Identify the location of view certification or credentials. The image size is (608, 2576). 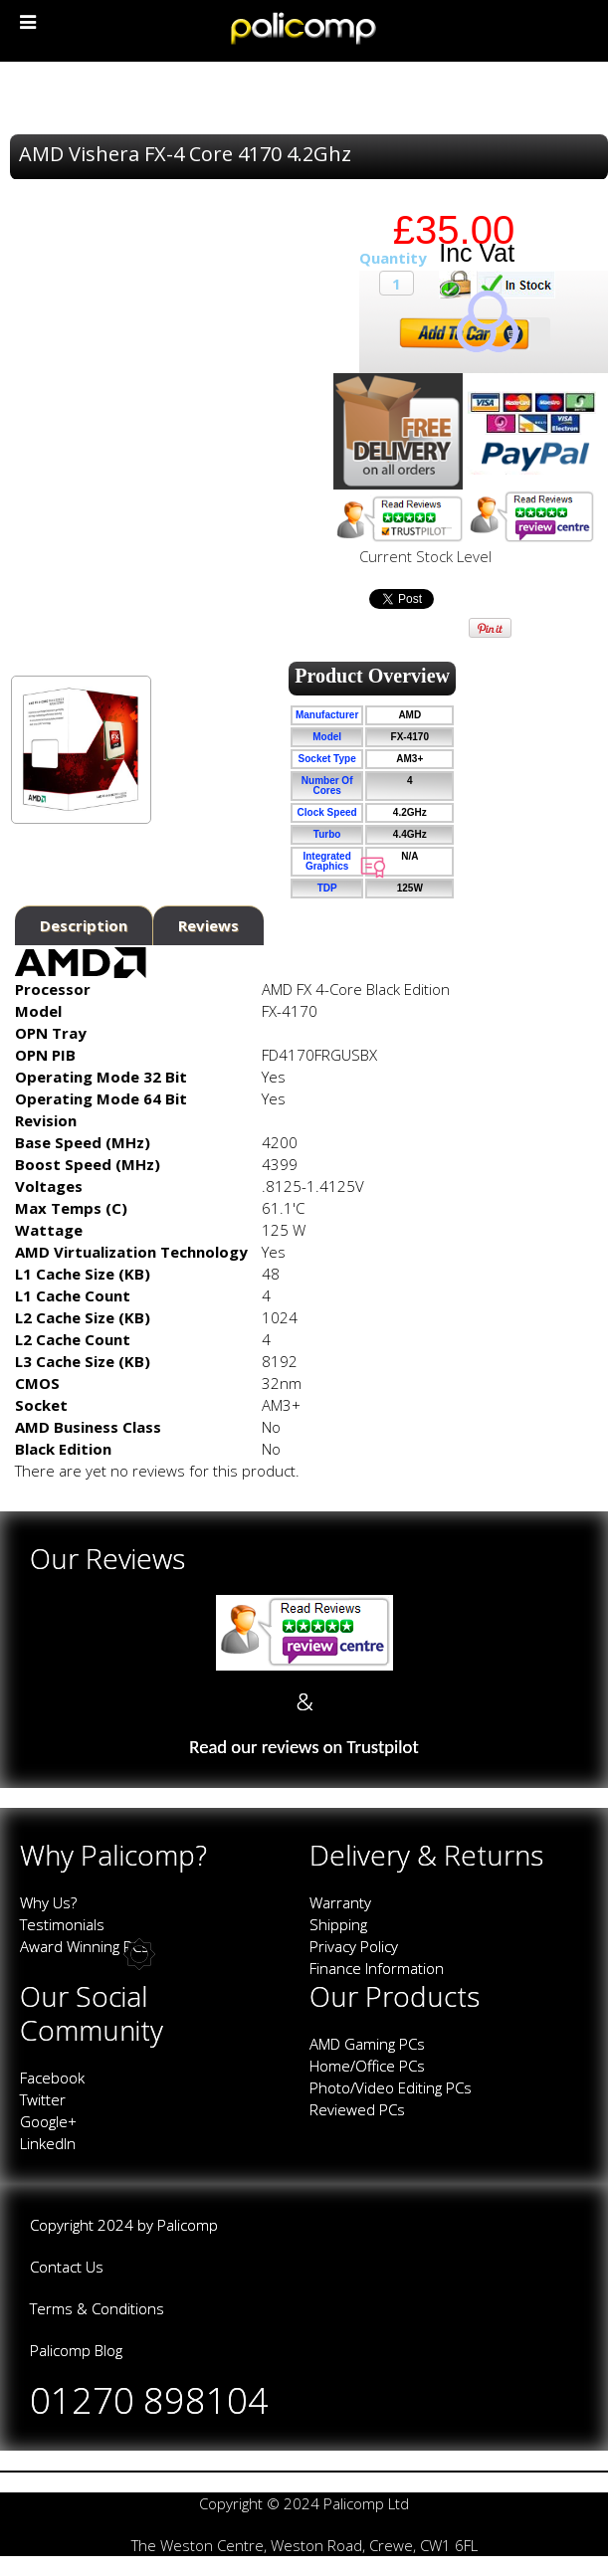
(372, 867).